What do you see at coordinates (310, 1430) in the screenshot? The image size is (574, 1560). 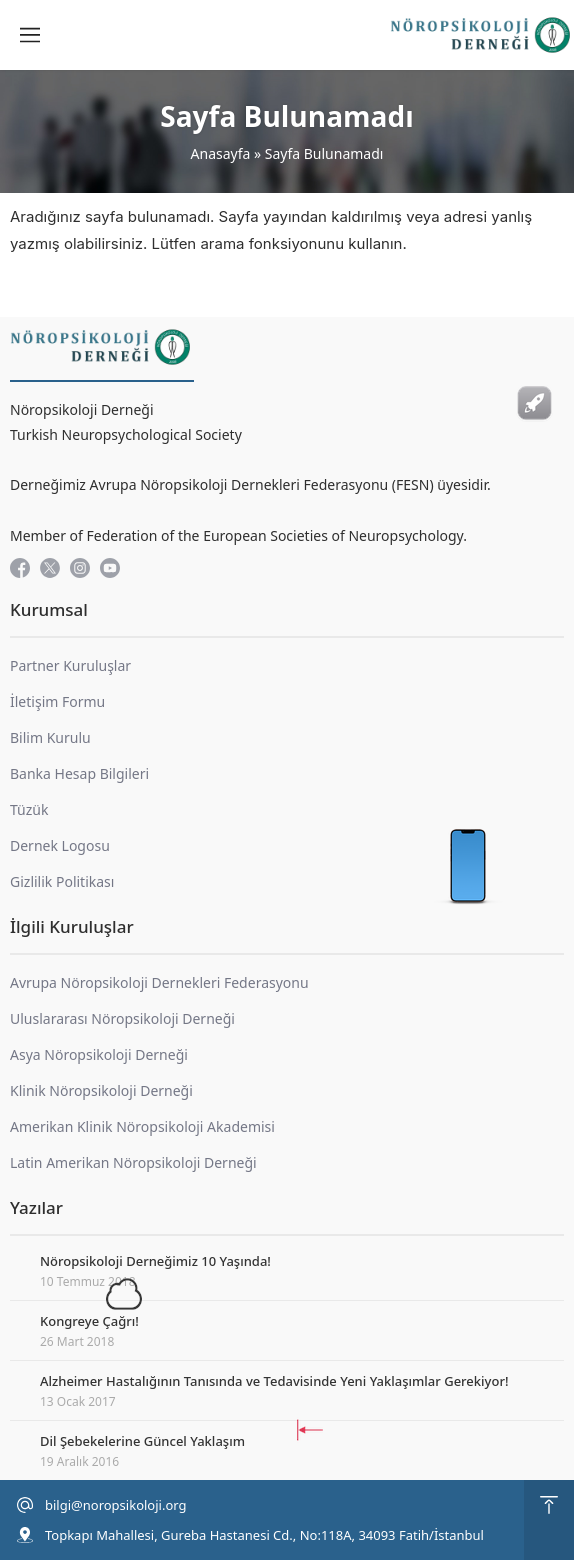 I see `go to the first item in a list or sequence` at bounding box center [310, 1430].